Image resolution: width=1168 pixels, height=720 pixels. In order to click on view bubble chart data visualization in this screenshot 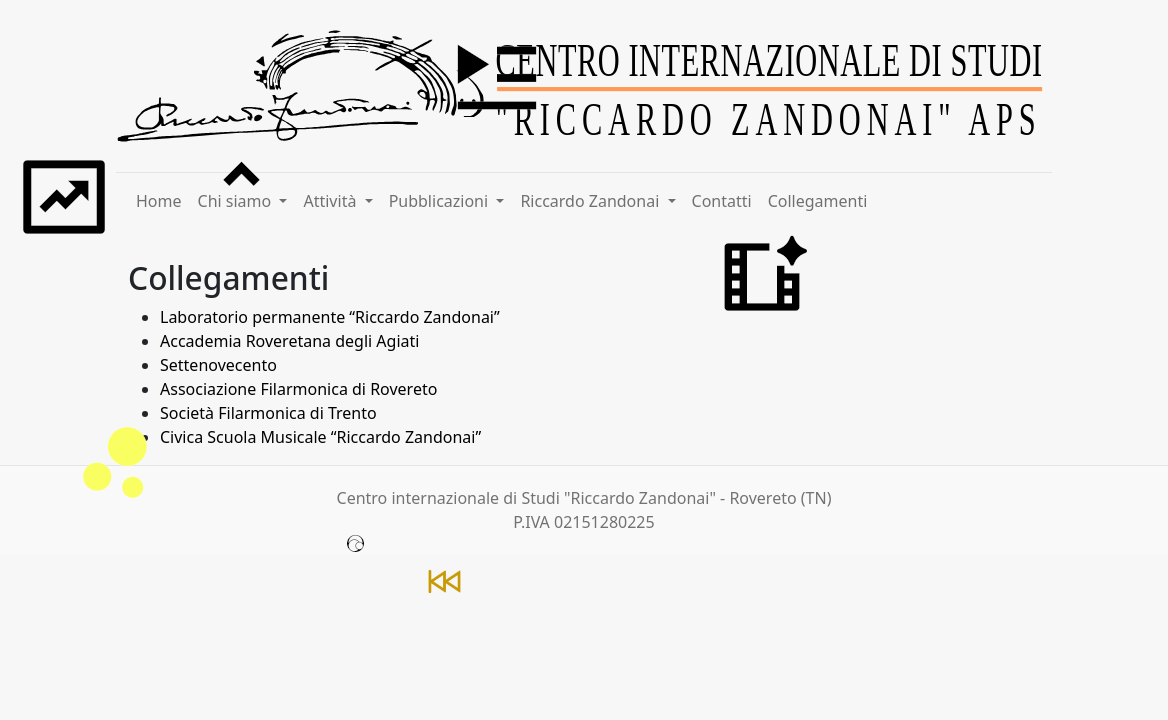, I will do `click(118, 462)`.